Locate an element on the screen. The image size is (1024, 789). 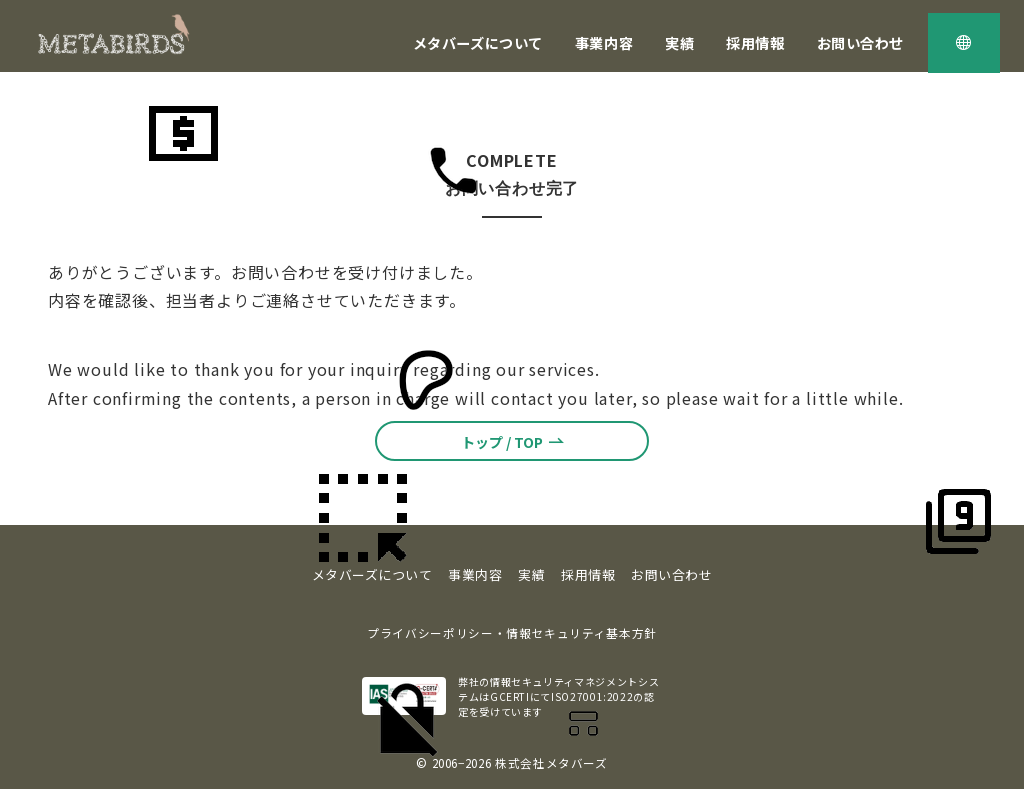
indicates connection is not encrypted or secure is located at coordinates (407, 720).